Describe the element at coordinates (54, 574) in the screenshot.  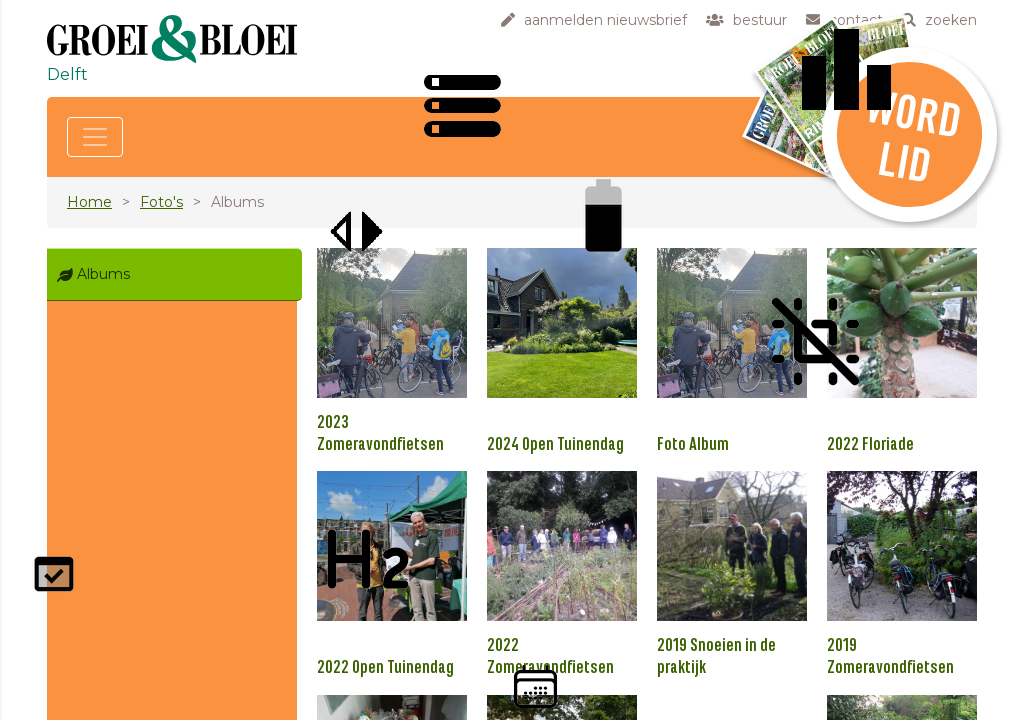
I see `indicates a verified domain or website` at that location.